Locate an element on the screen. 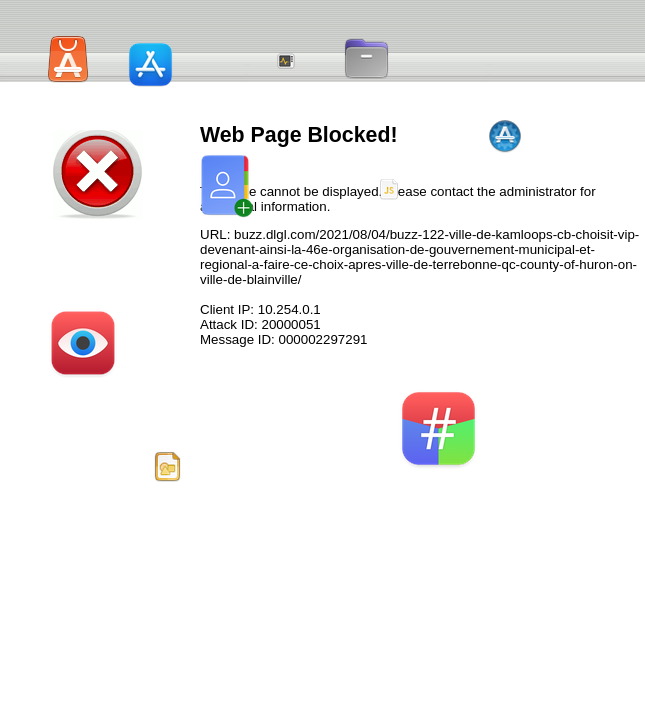 This screenshot has width=645, height=720. open the app center to browse and install applications is located at coordinates (68, 59).